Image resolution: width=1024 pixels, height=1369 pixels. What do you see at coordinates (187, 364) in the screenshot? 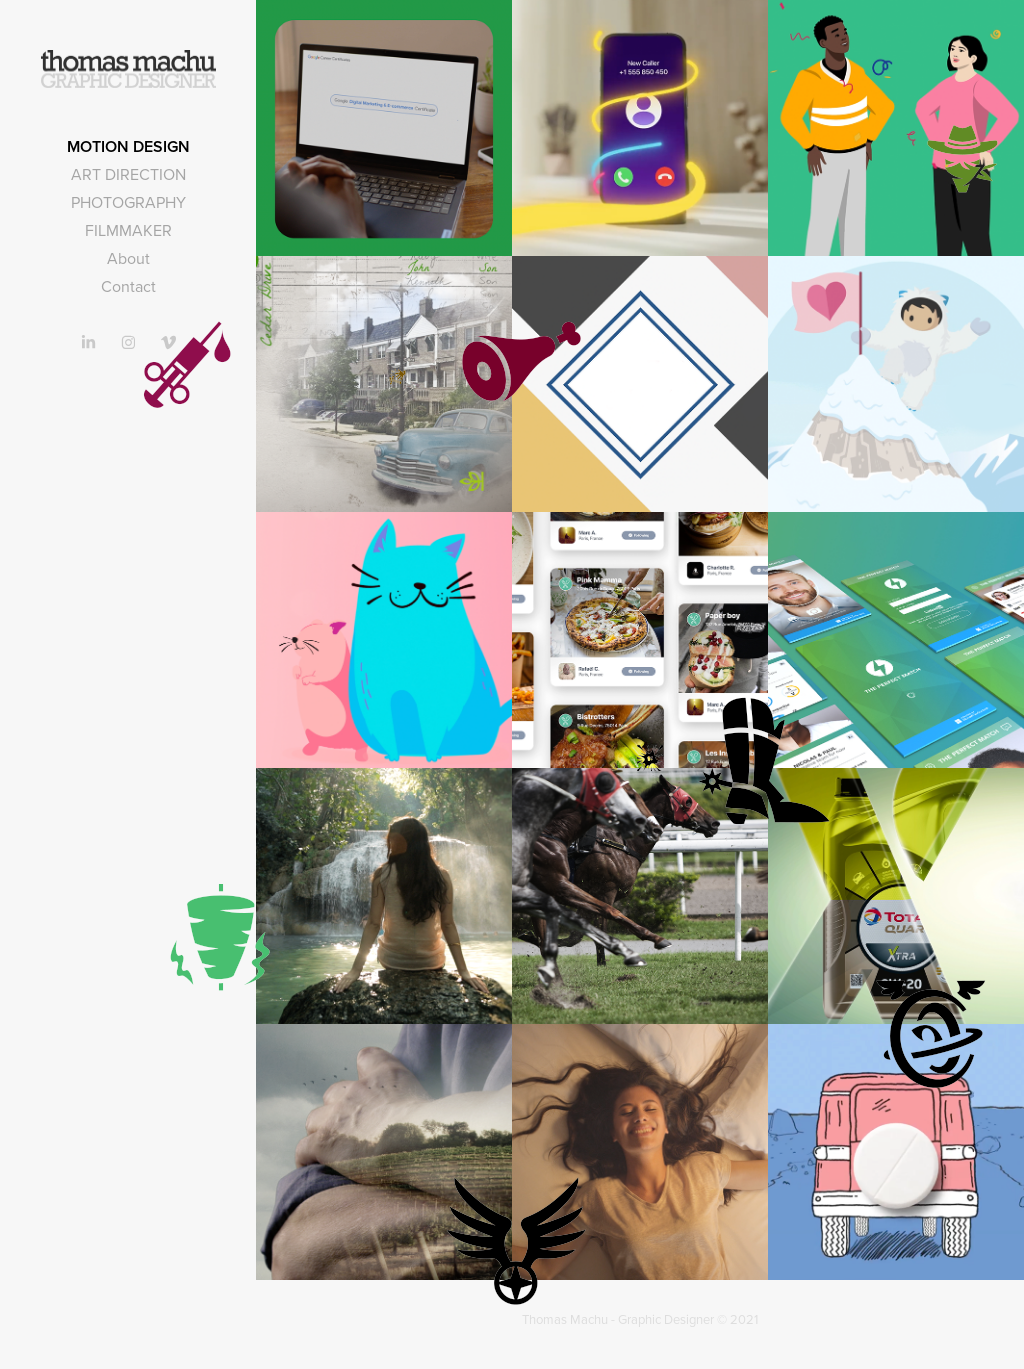
I see `indicates a medical test or blood sample` at bounding box center [187, 364].